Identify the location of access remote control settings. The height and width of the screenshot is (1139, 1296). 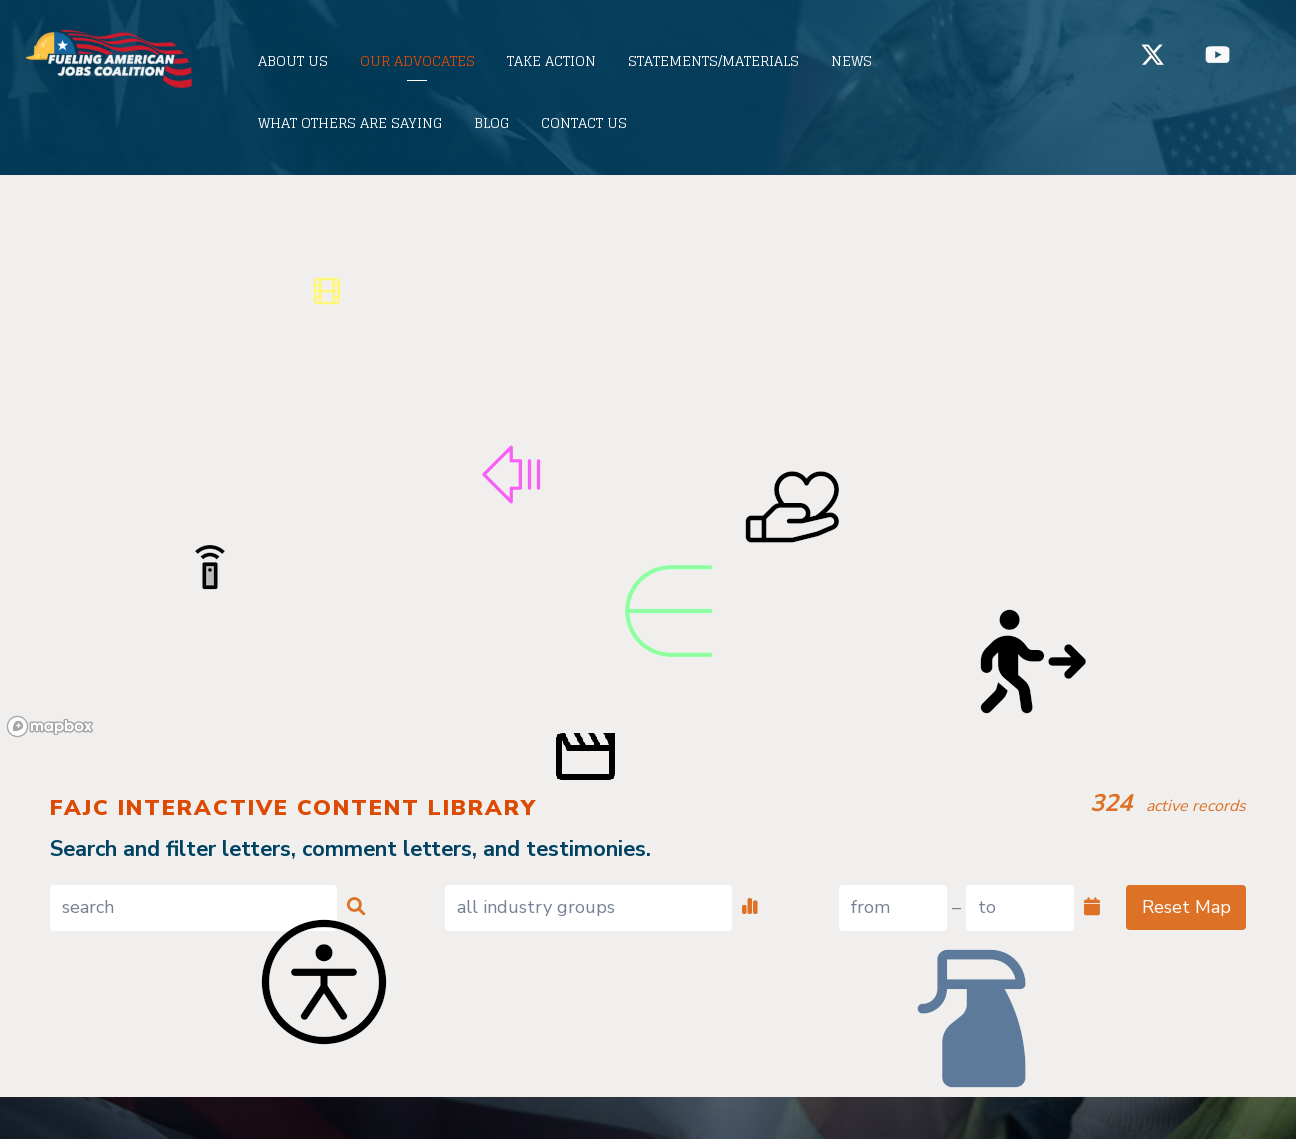
(210, 568).